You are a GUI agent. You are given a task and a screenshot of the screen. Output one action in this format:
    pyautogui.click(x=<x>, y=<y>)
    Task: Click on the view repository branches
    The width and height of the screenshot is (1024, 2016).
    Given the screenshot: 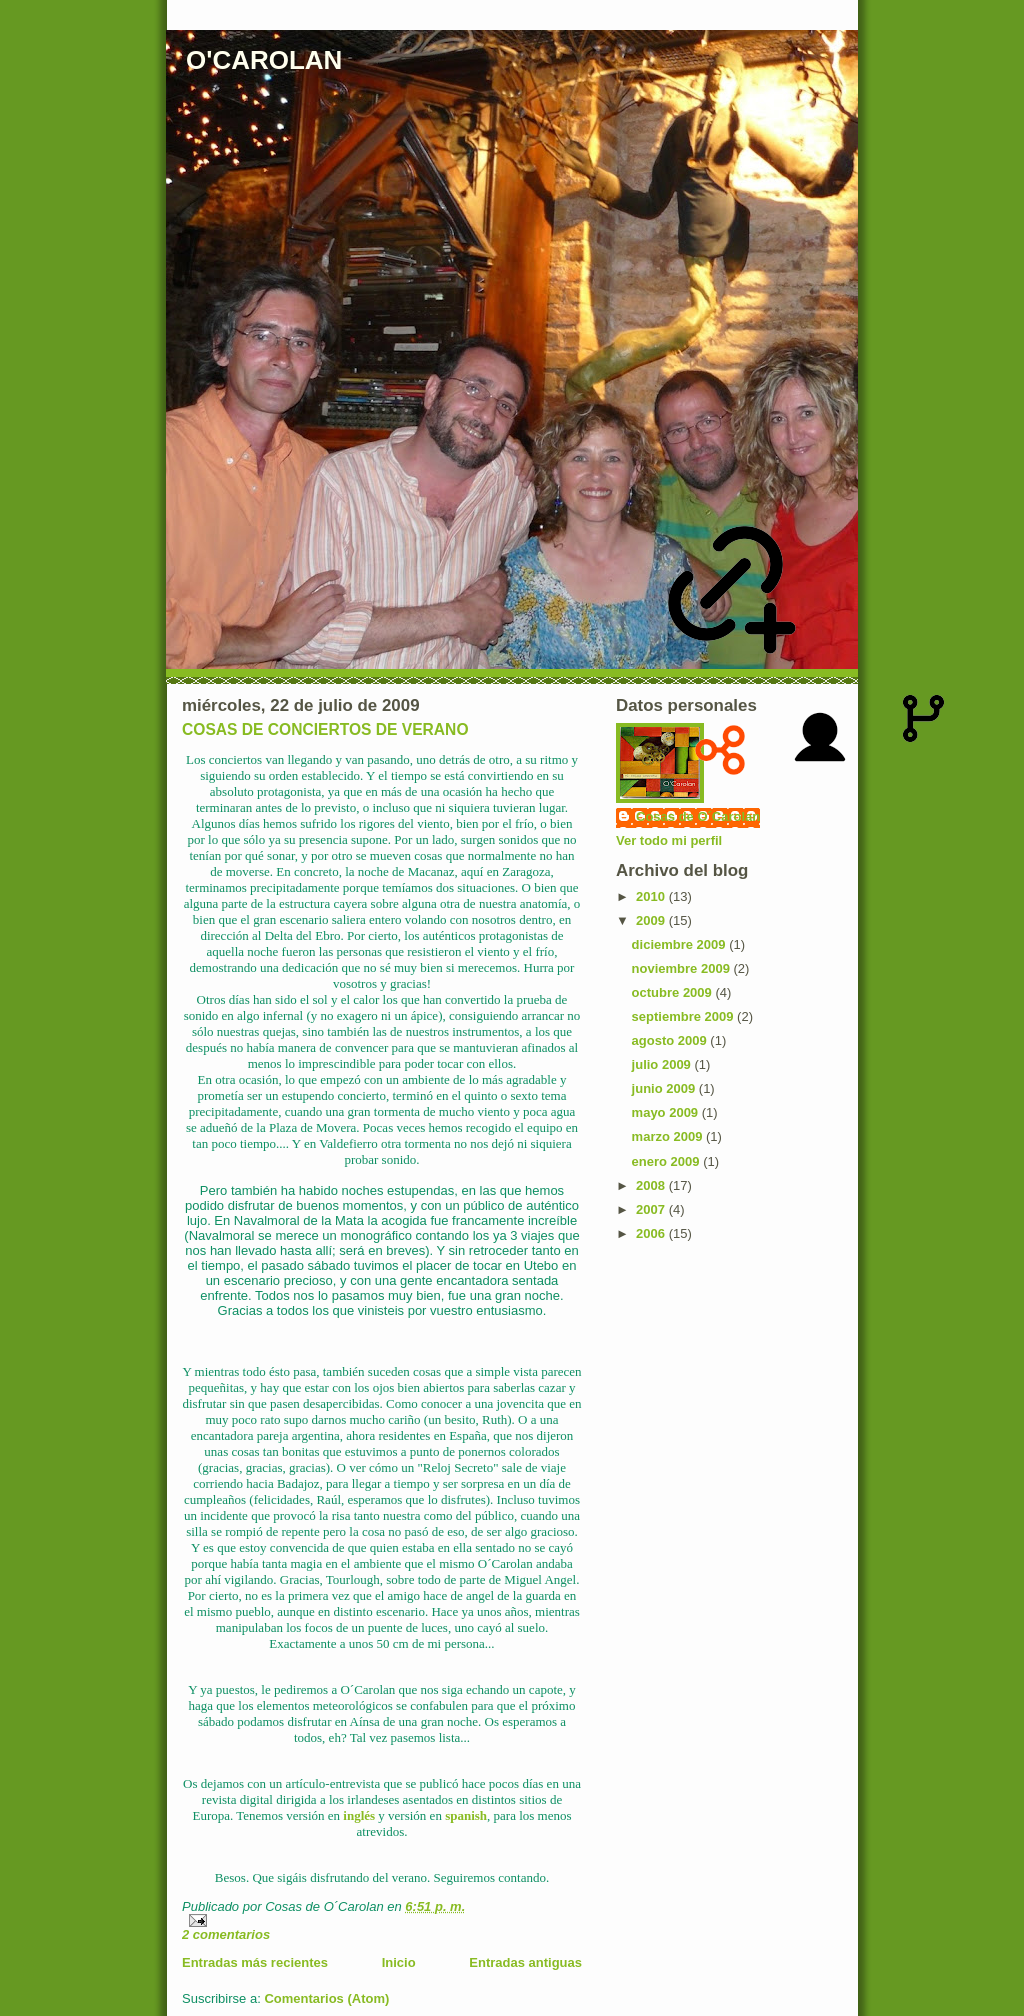 What is the action you would take?
    pyautogui.click(x=923, y=718)
    